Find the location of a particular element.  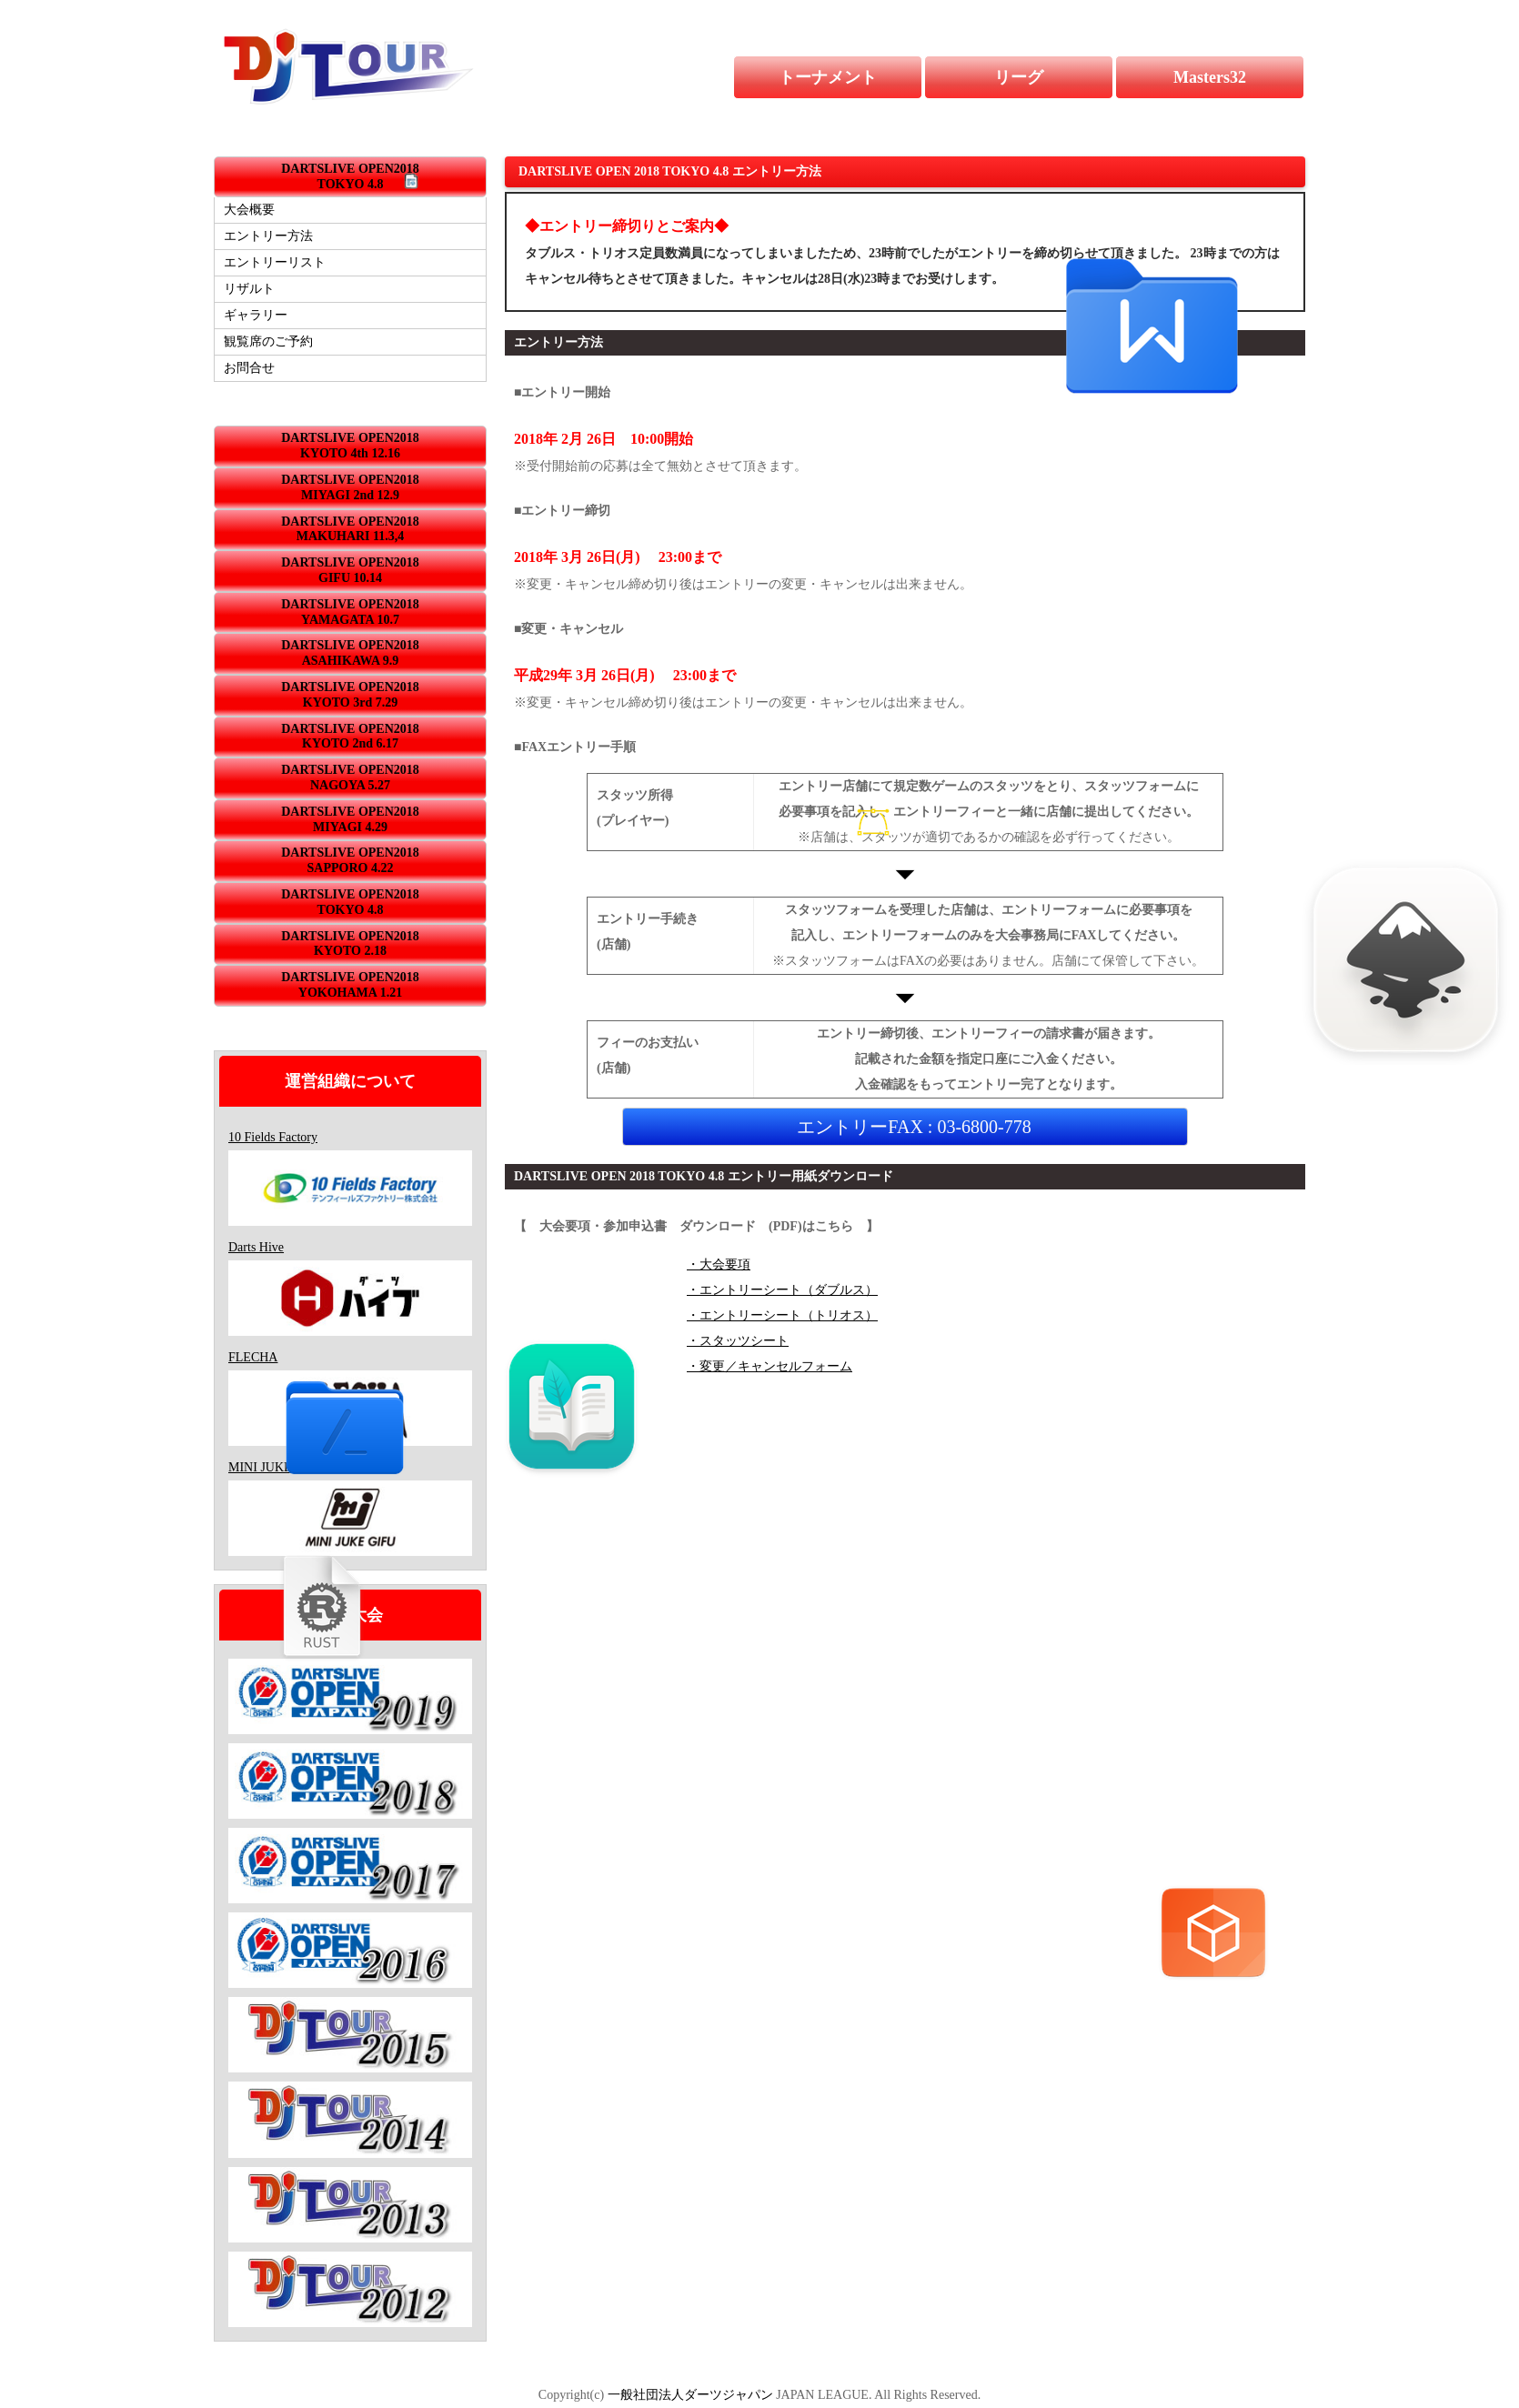

access shape library in iMovie is located at coordinates (873, 822).